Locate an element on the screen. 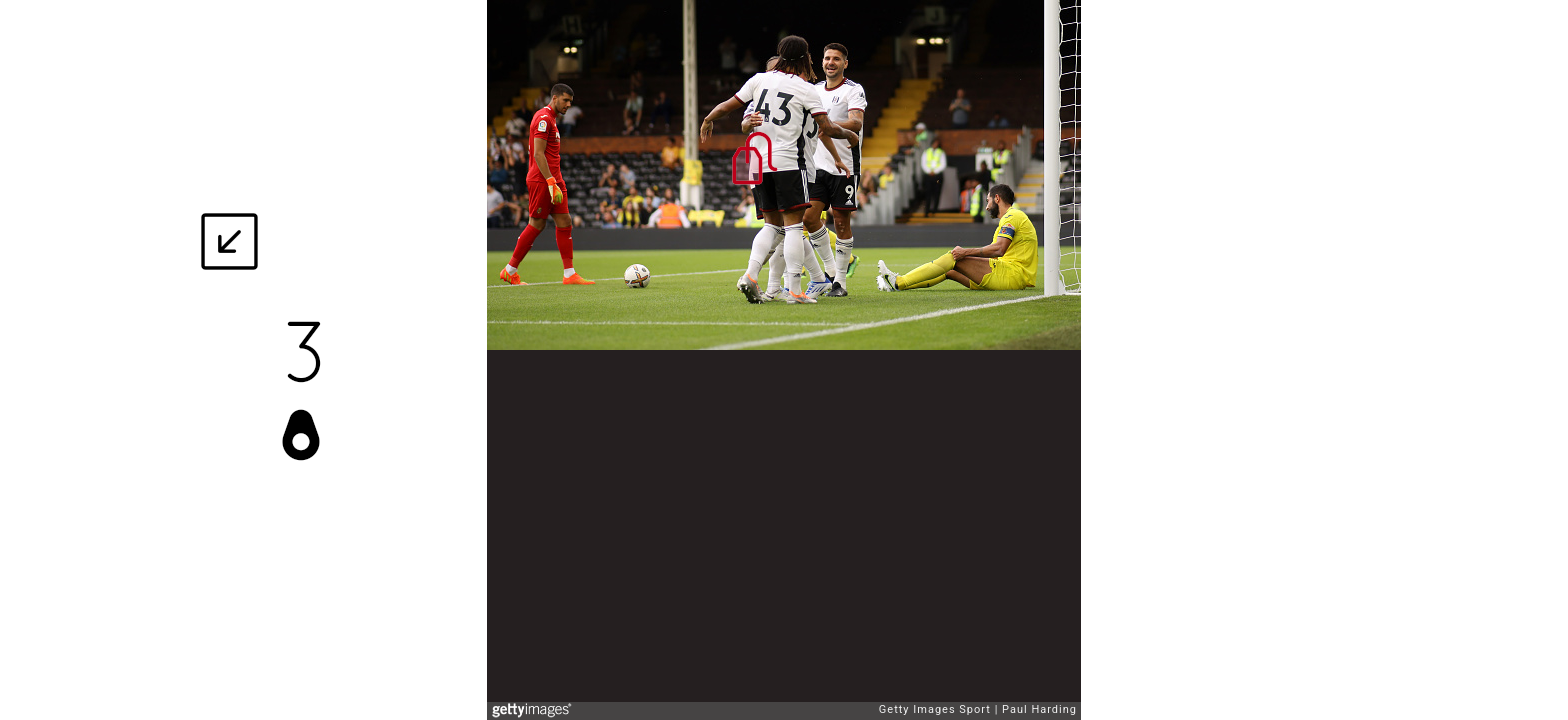 Image resolution: width=1568 pixels, height=720 pixels. indicates step three in a multi-step process is located at coordinates (304, 352).